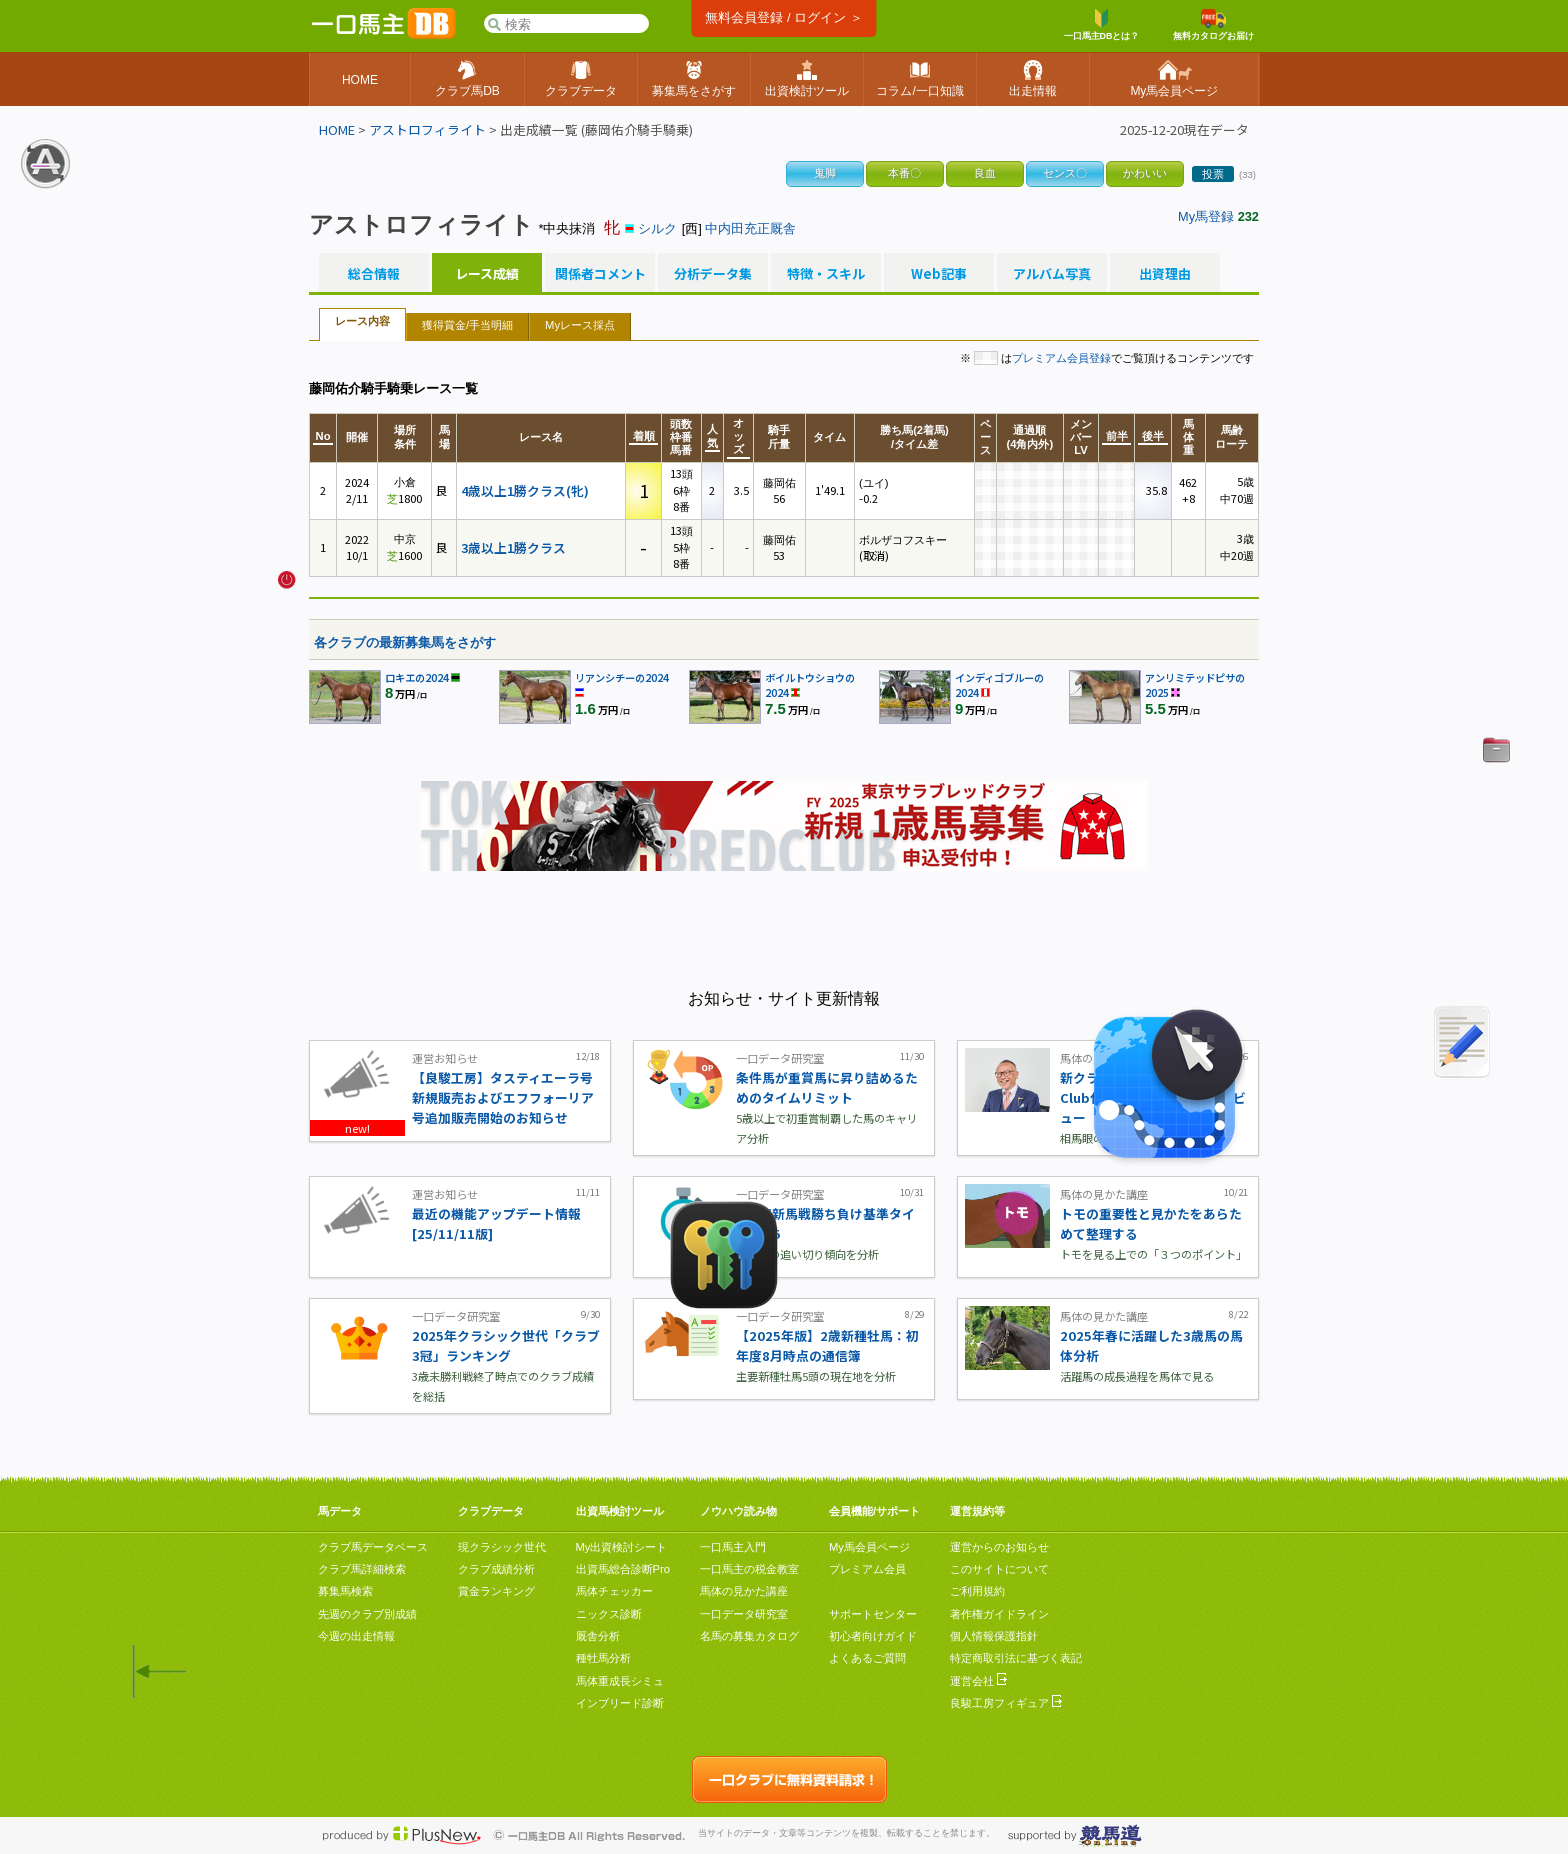 The image size is (1568, 1854). I want to click on go to the first item in a list or sequence, so click(159, 1671).